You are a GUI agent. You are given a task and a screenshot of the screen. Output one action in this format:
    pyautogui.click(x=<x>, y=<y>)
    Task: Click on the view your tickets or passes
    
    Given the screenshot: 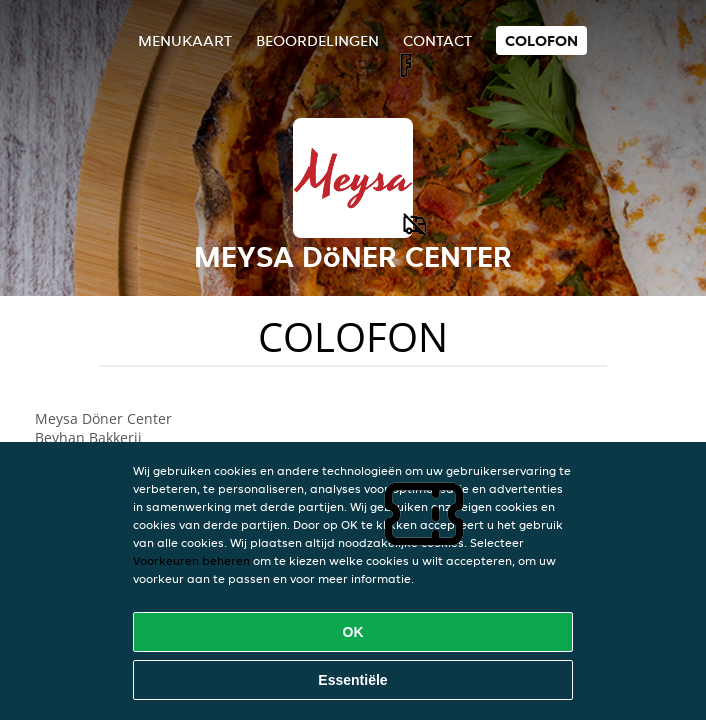 What is the action you would take?
    pyautogui.click(x=424, y=514)
    